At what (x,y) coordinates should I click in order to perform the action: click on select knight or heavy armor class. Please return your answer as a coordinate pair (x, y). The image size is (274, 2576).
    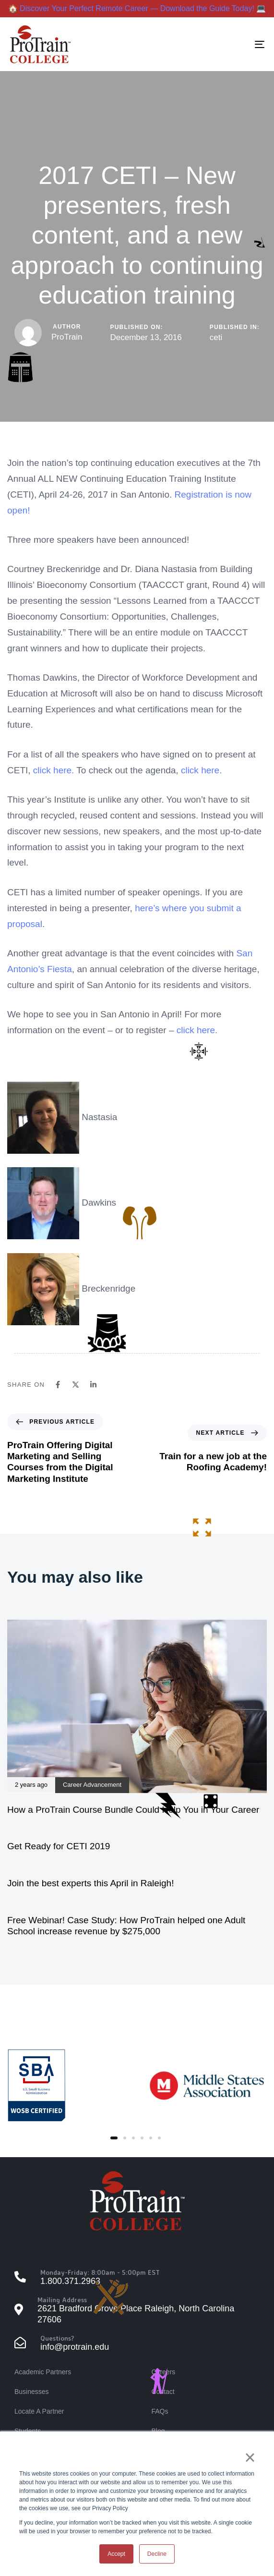
    Looking at the image, I should click on (20, 367).